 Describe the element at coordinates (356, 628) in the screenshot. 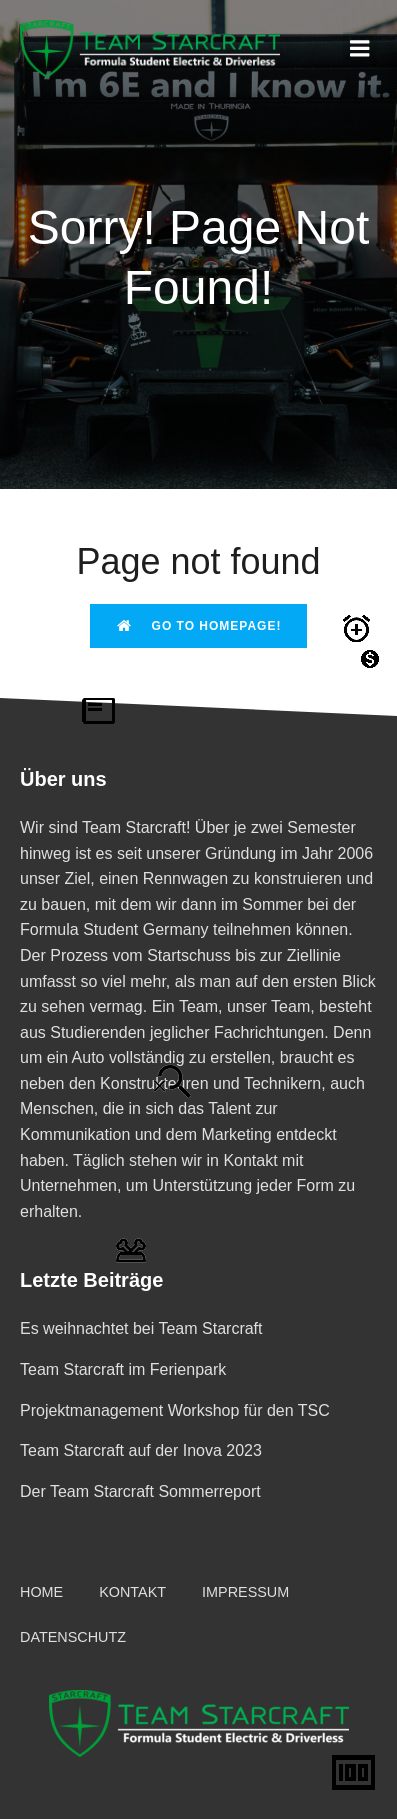

I see `add a new alarm` at that location.